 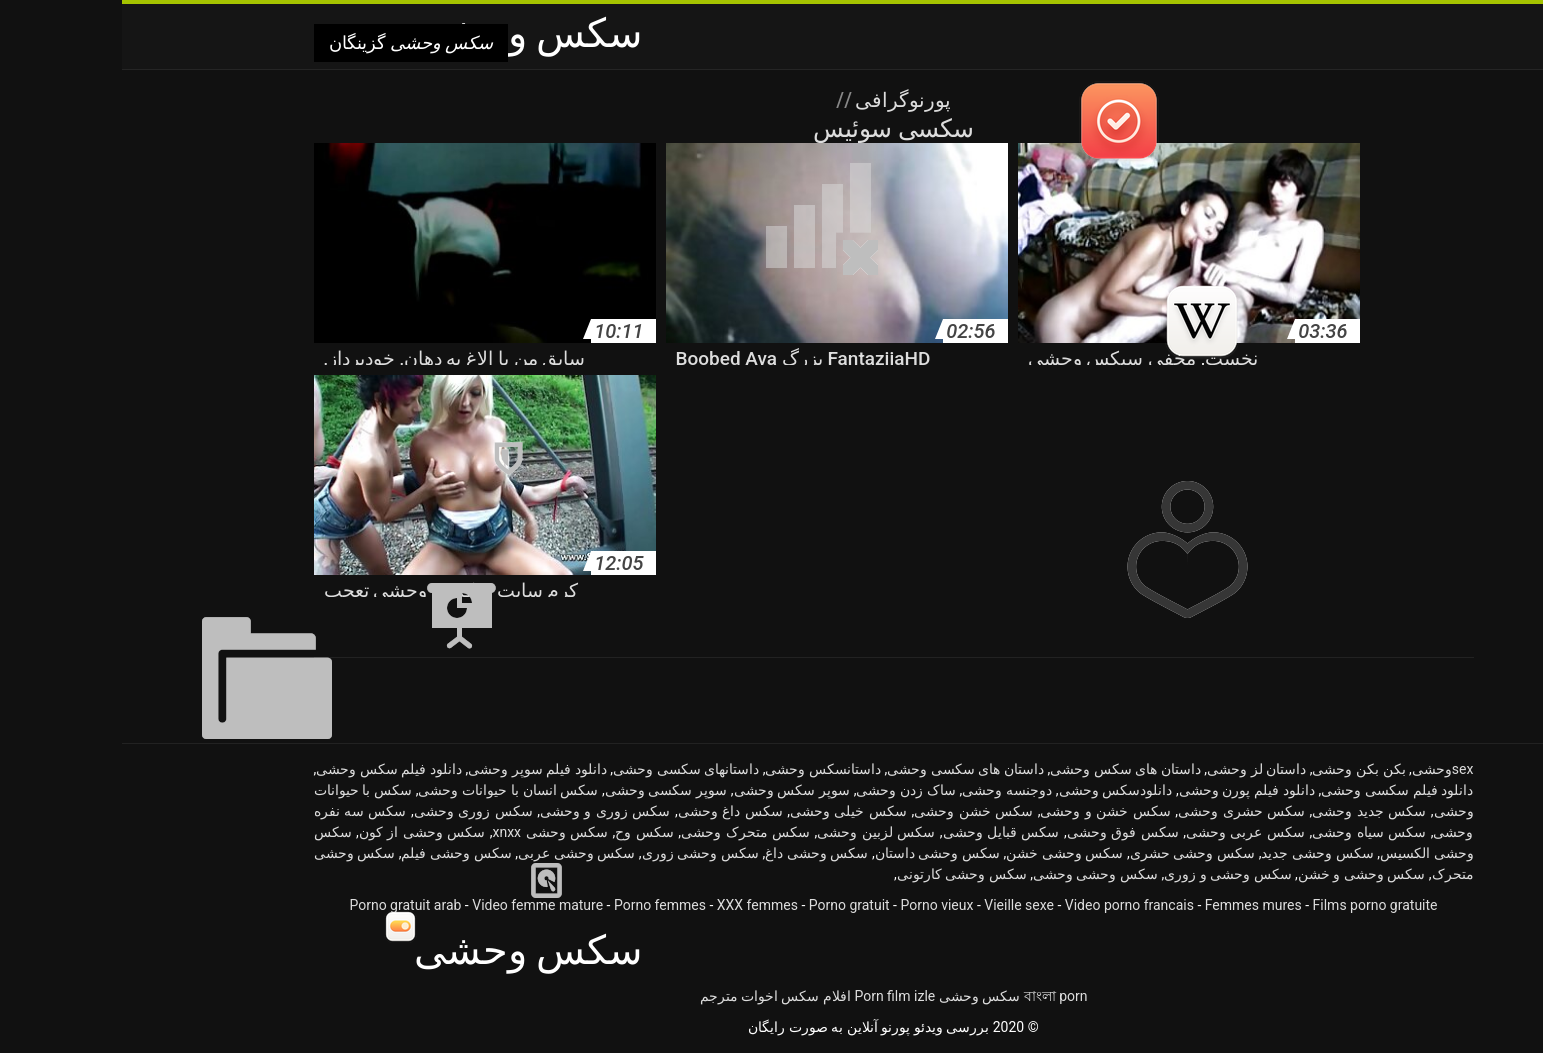 What do you see at coordinates (822, 219) in the screenshot?
I see `indicates no cellular network connection` at bounding box center [822, 219].